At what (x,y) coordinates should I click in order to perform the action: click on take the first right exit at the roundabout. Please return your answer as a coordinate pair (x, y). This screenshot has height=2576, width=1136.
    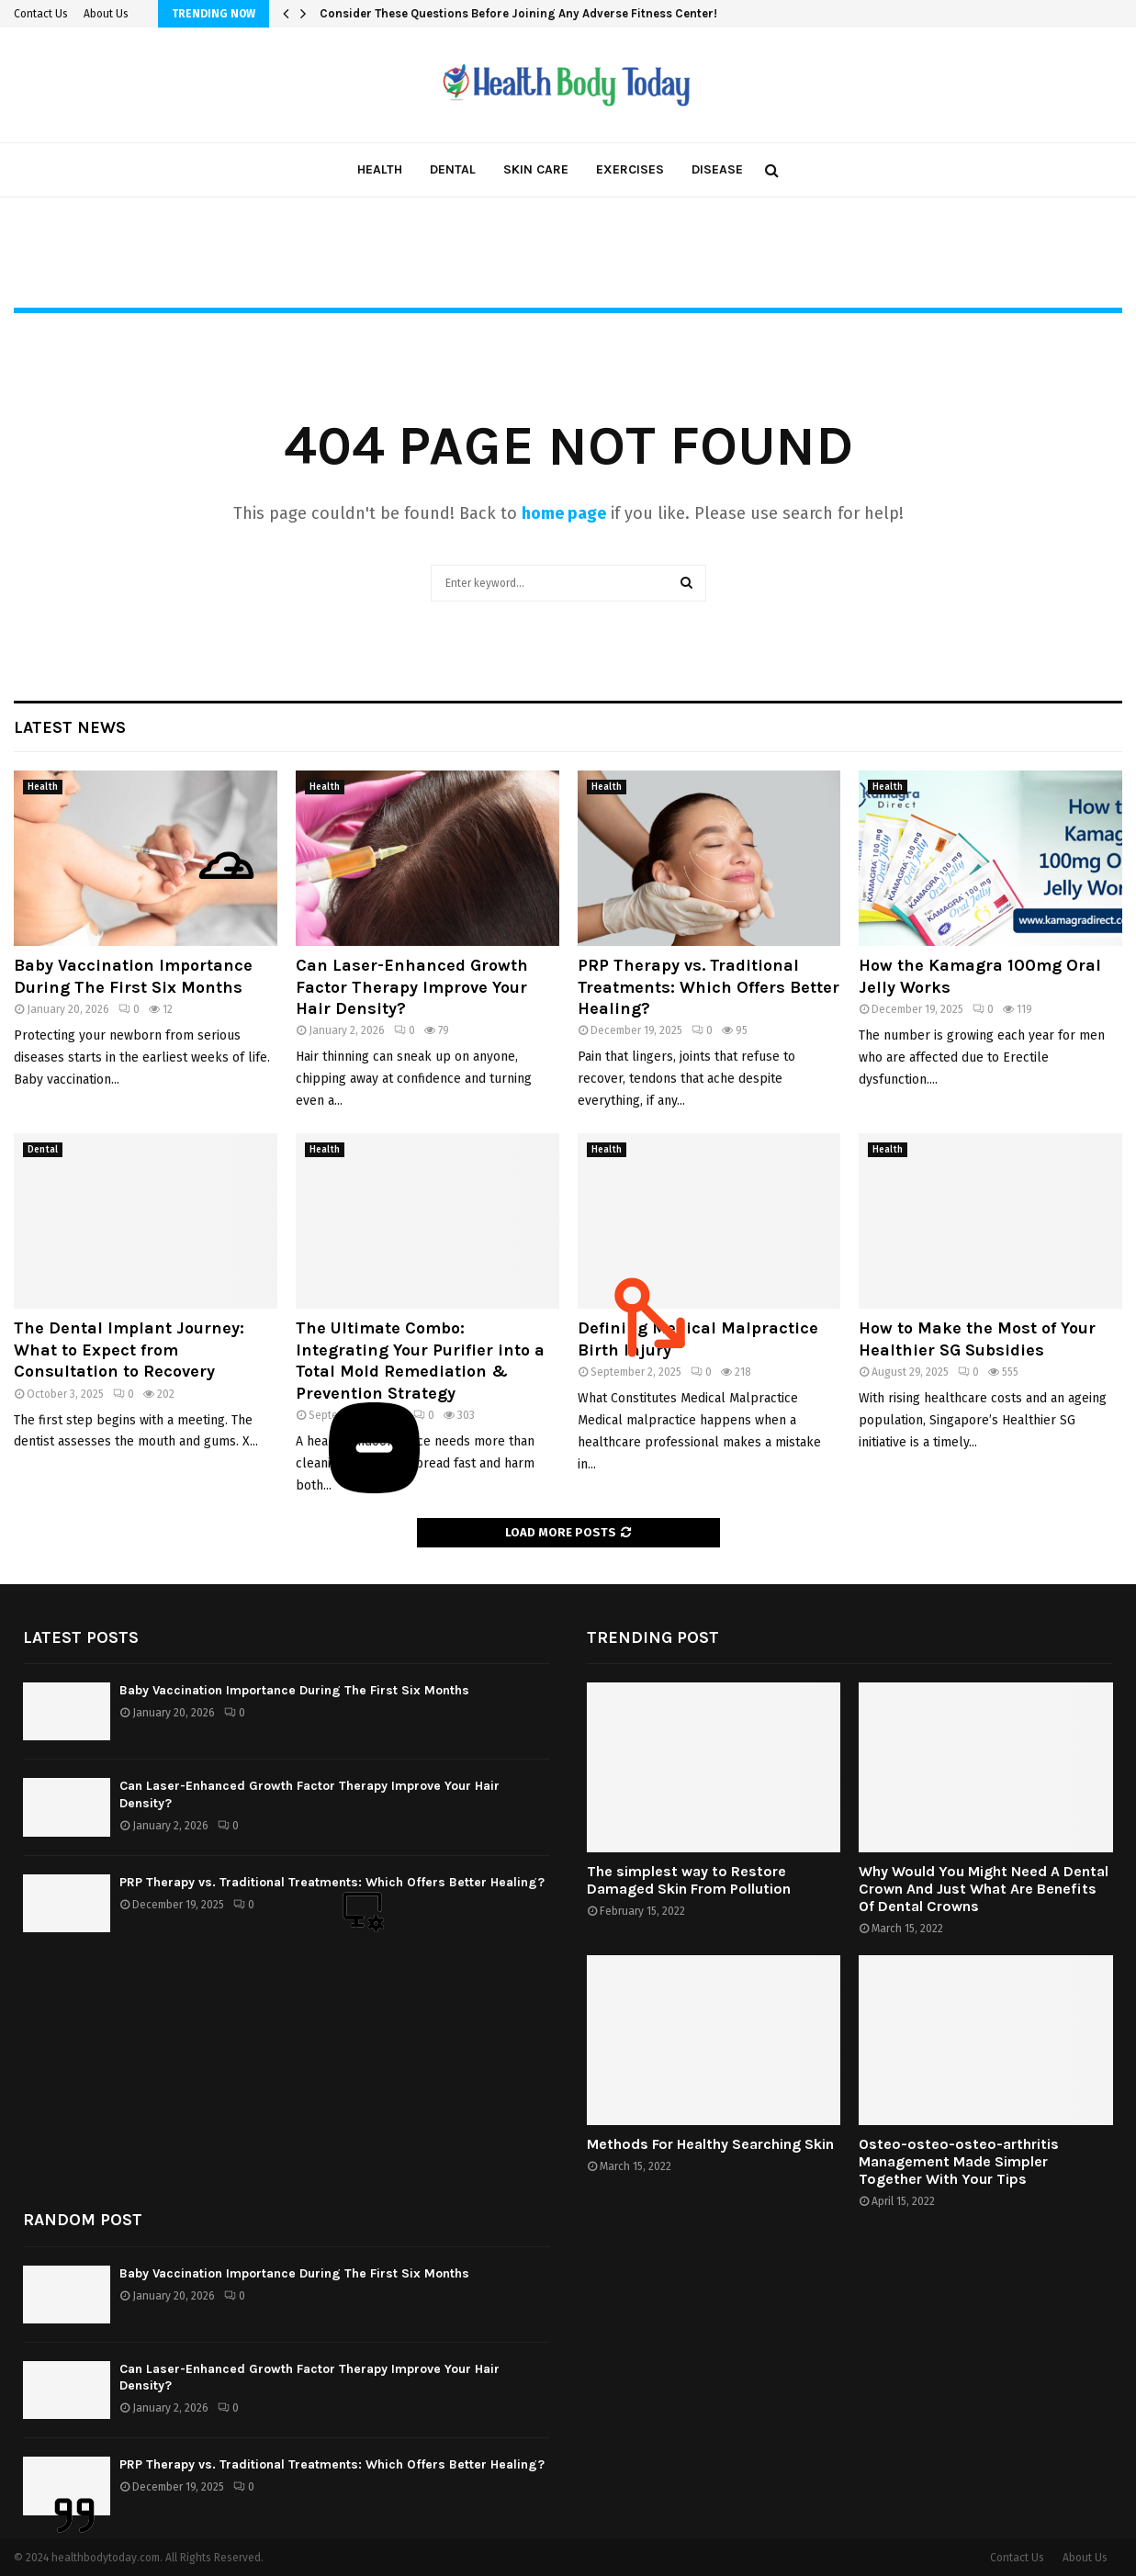
    Looking at the image, I should click on (649, 1317).